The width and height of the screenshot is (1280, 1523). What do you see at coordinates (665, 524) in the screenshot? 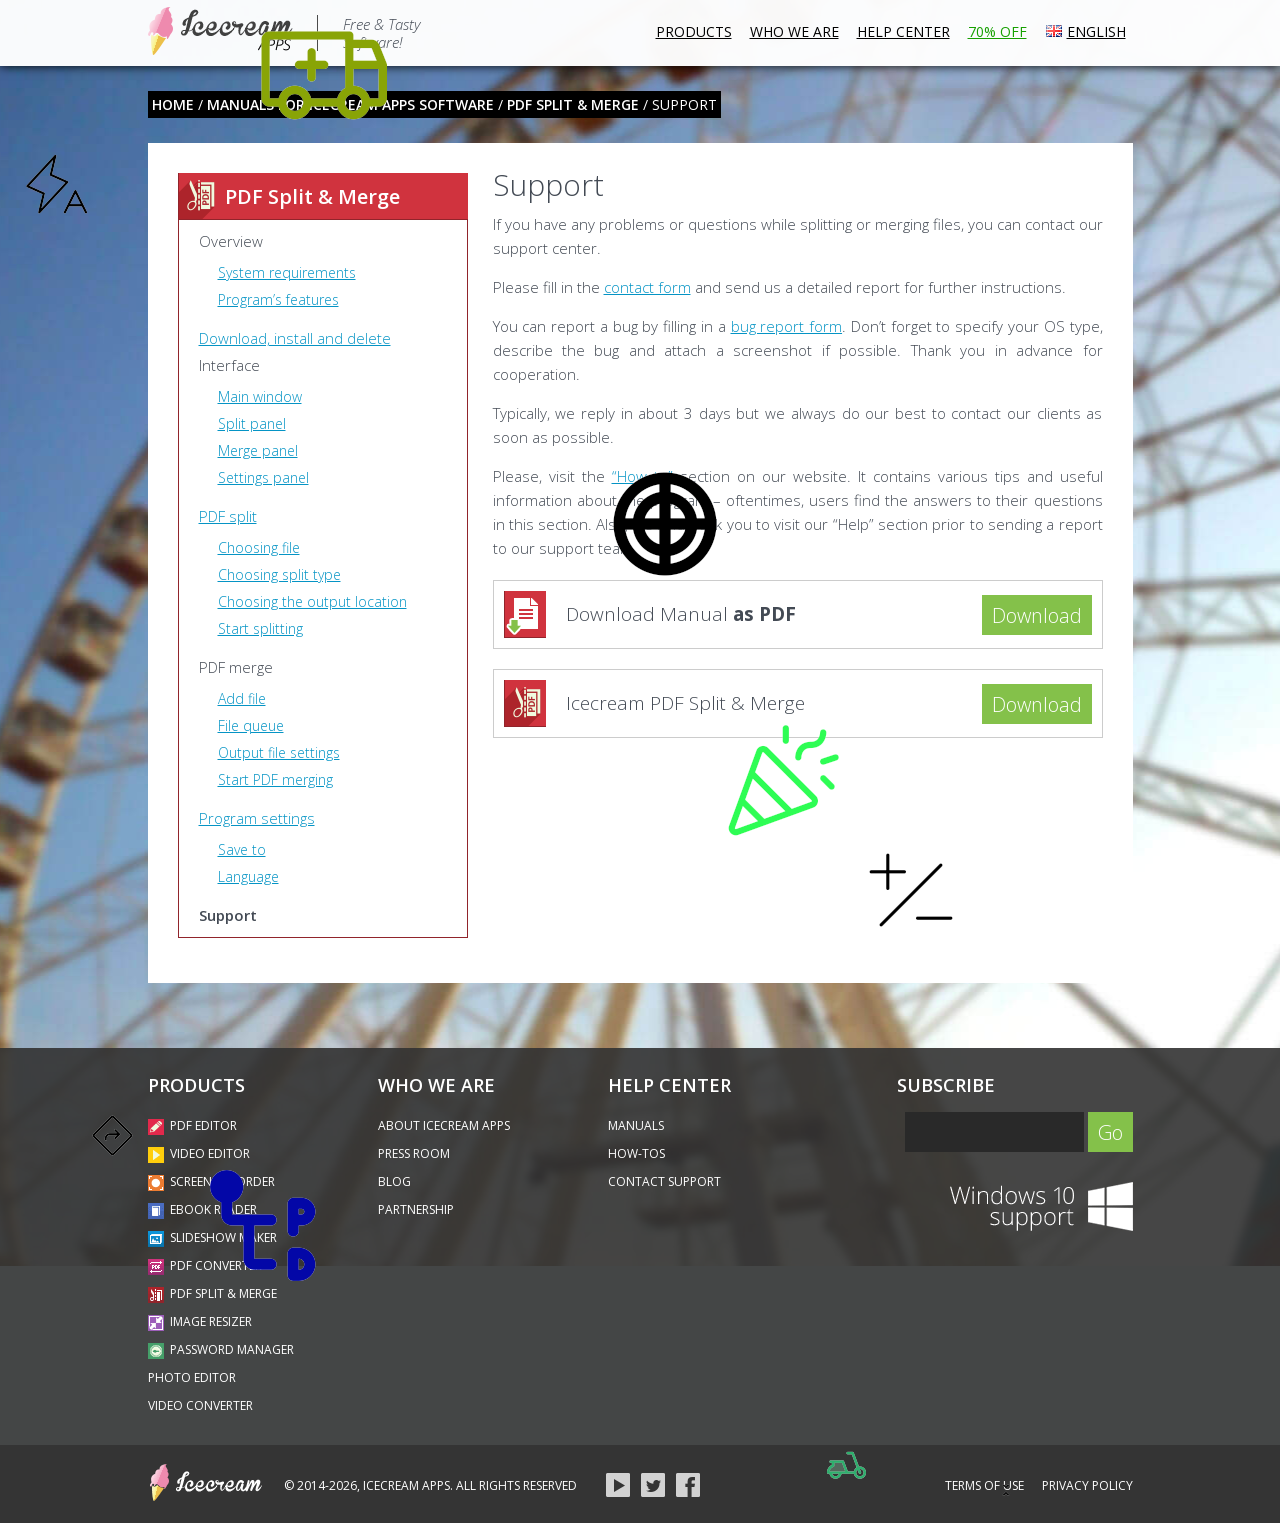
I see `view polar chart or radial data visualization` at bounding box center [665, 524].